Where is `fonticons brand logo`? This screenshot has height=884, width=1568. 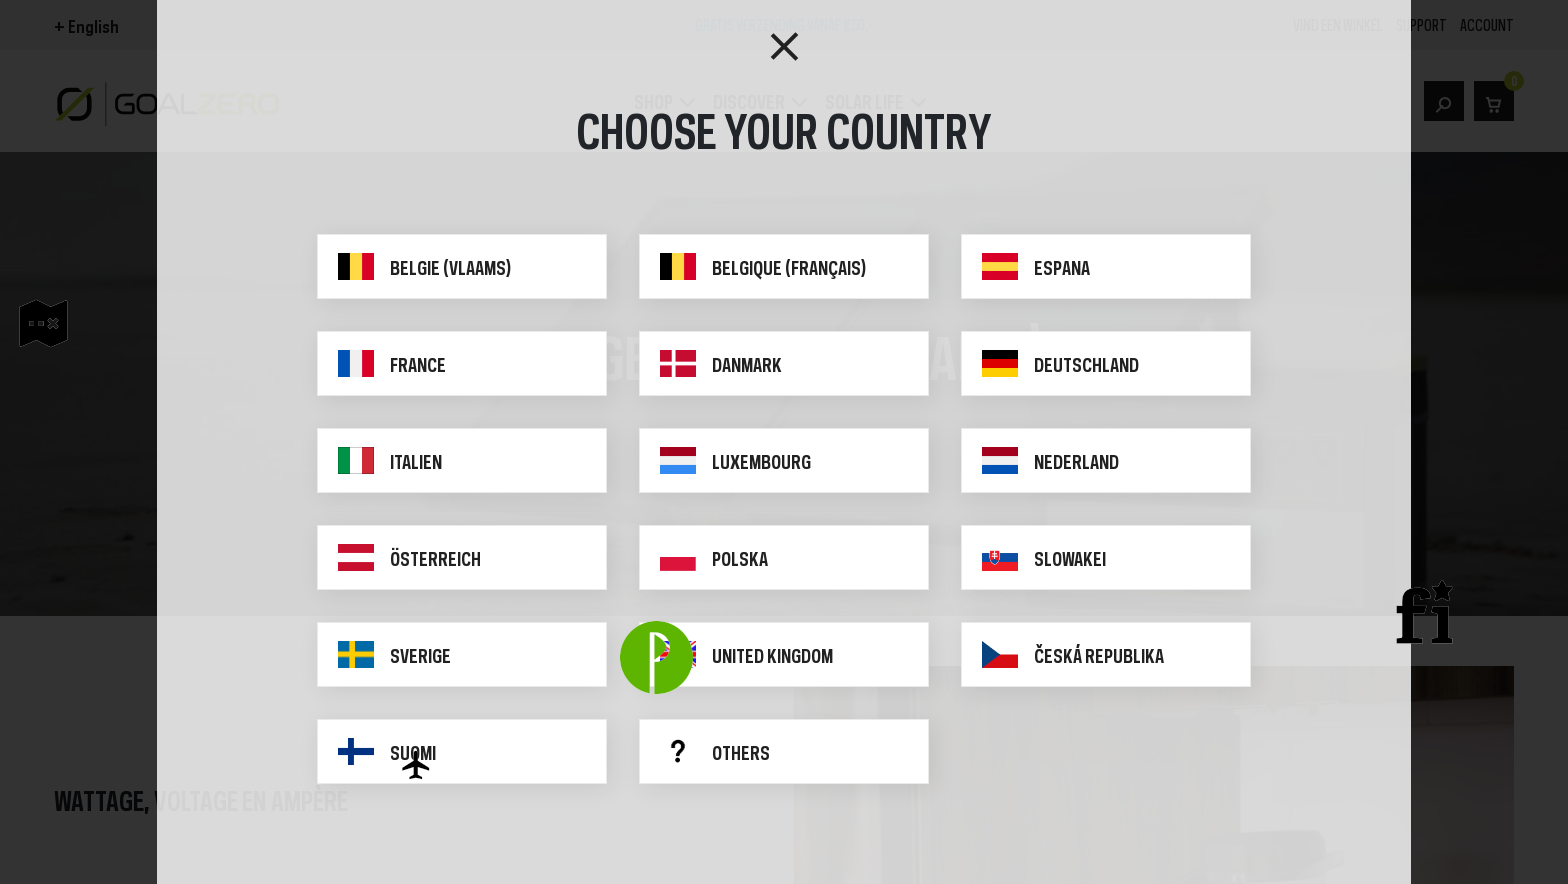 fonticons brand logo is located at coordinates (1424, 610).